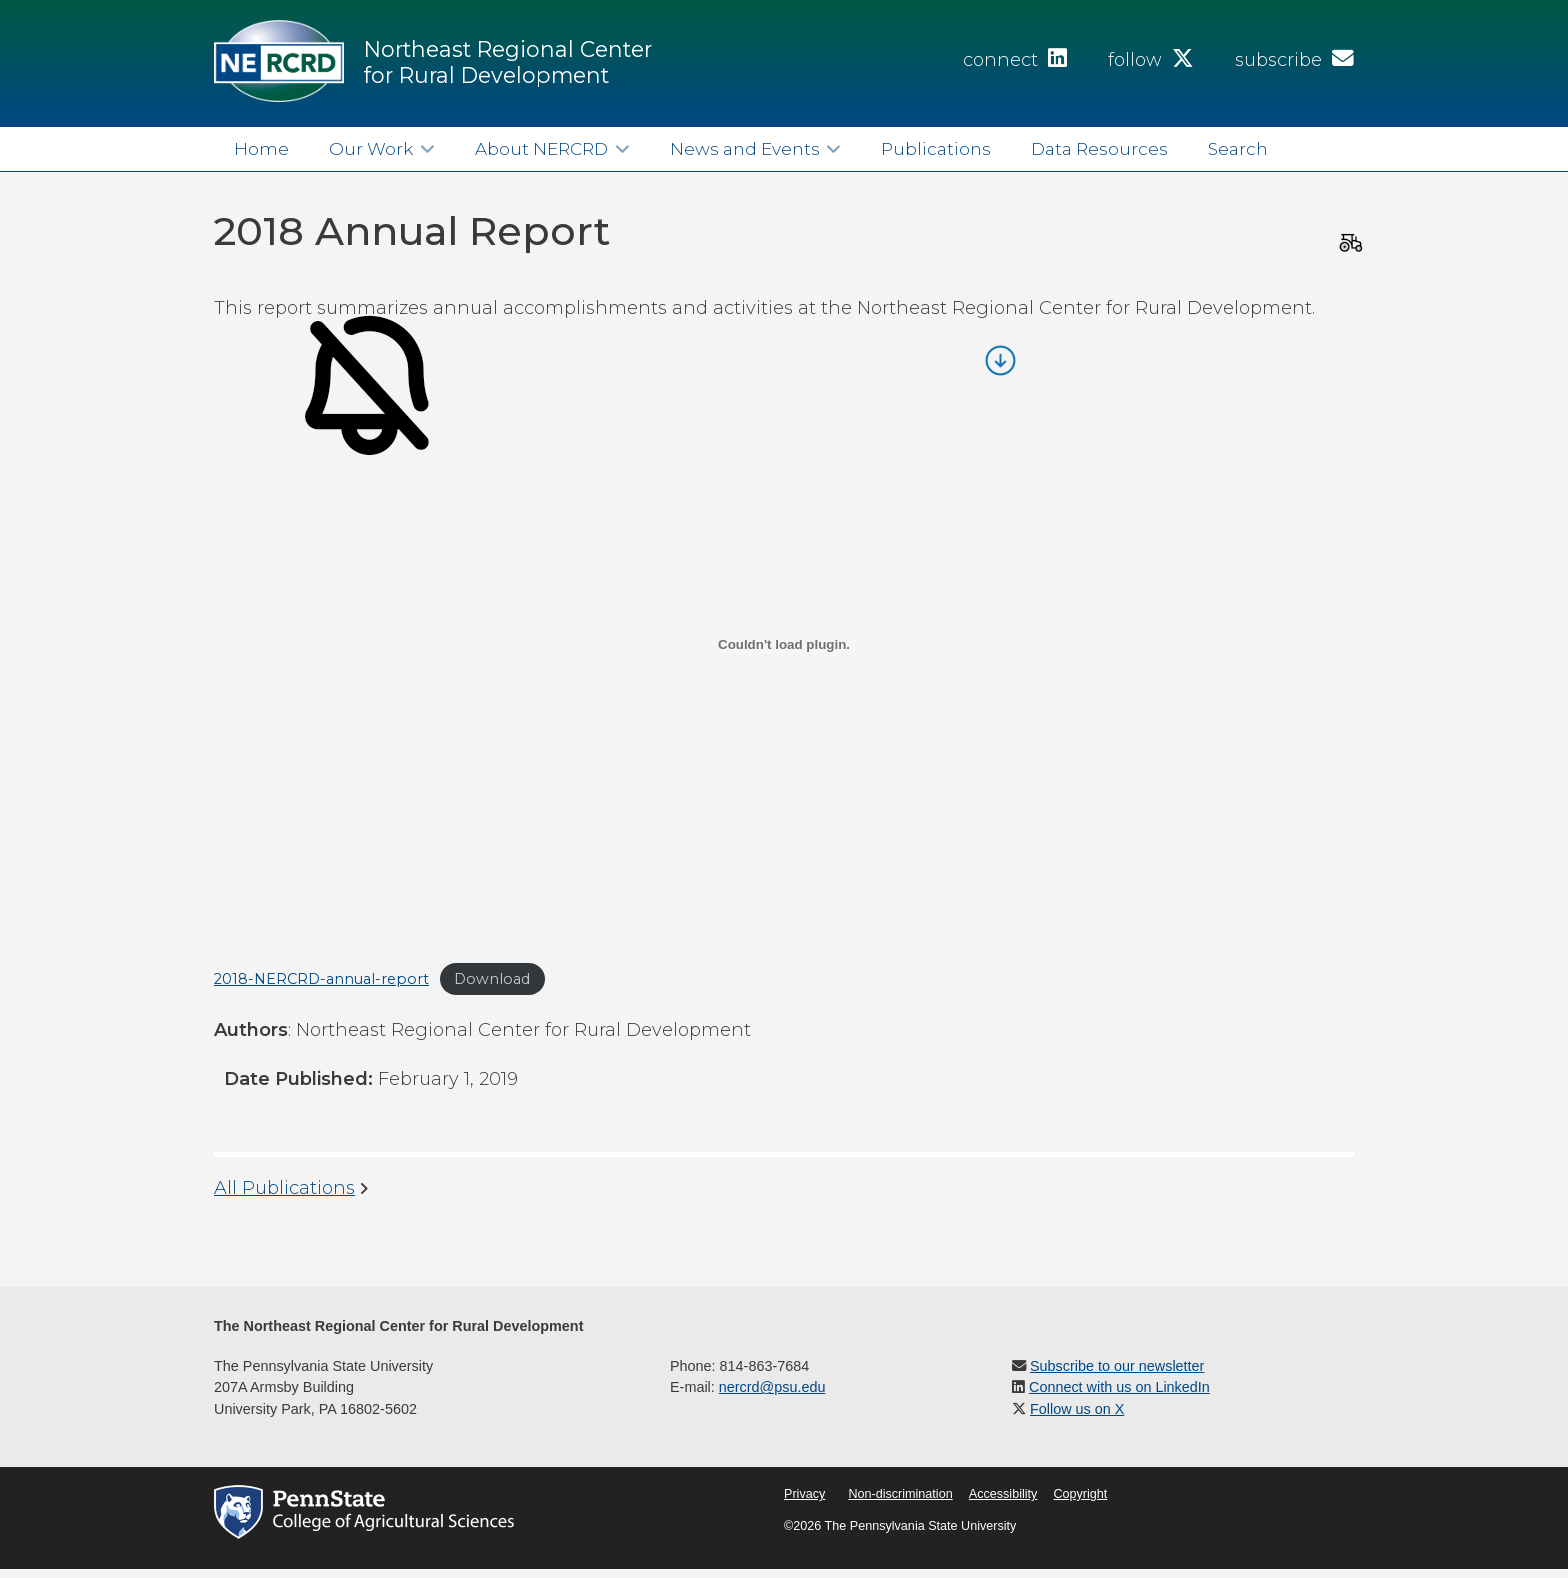  I want to click on mute notifications, so click(369, 385).